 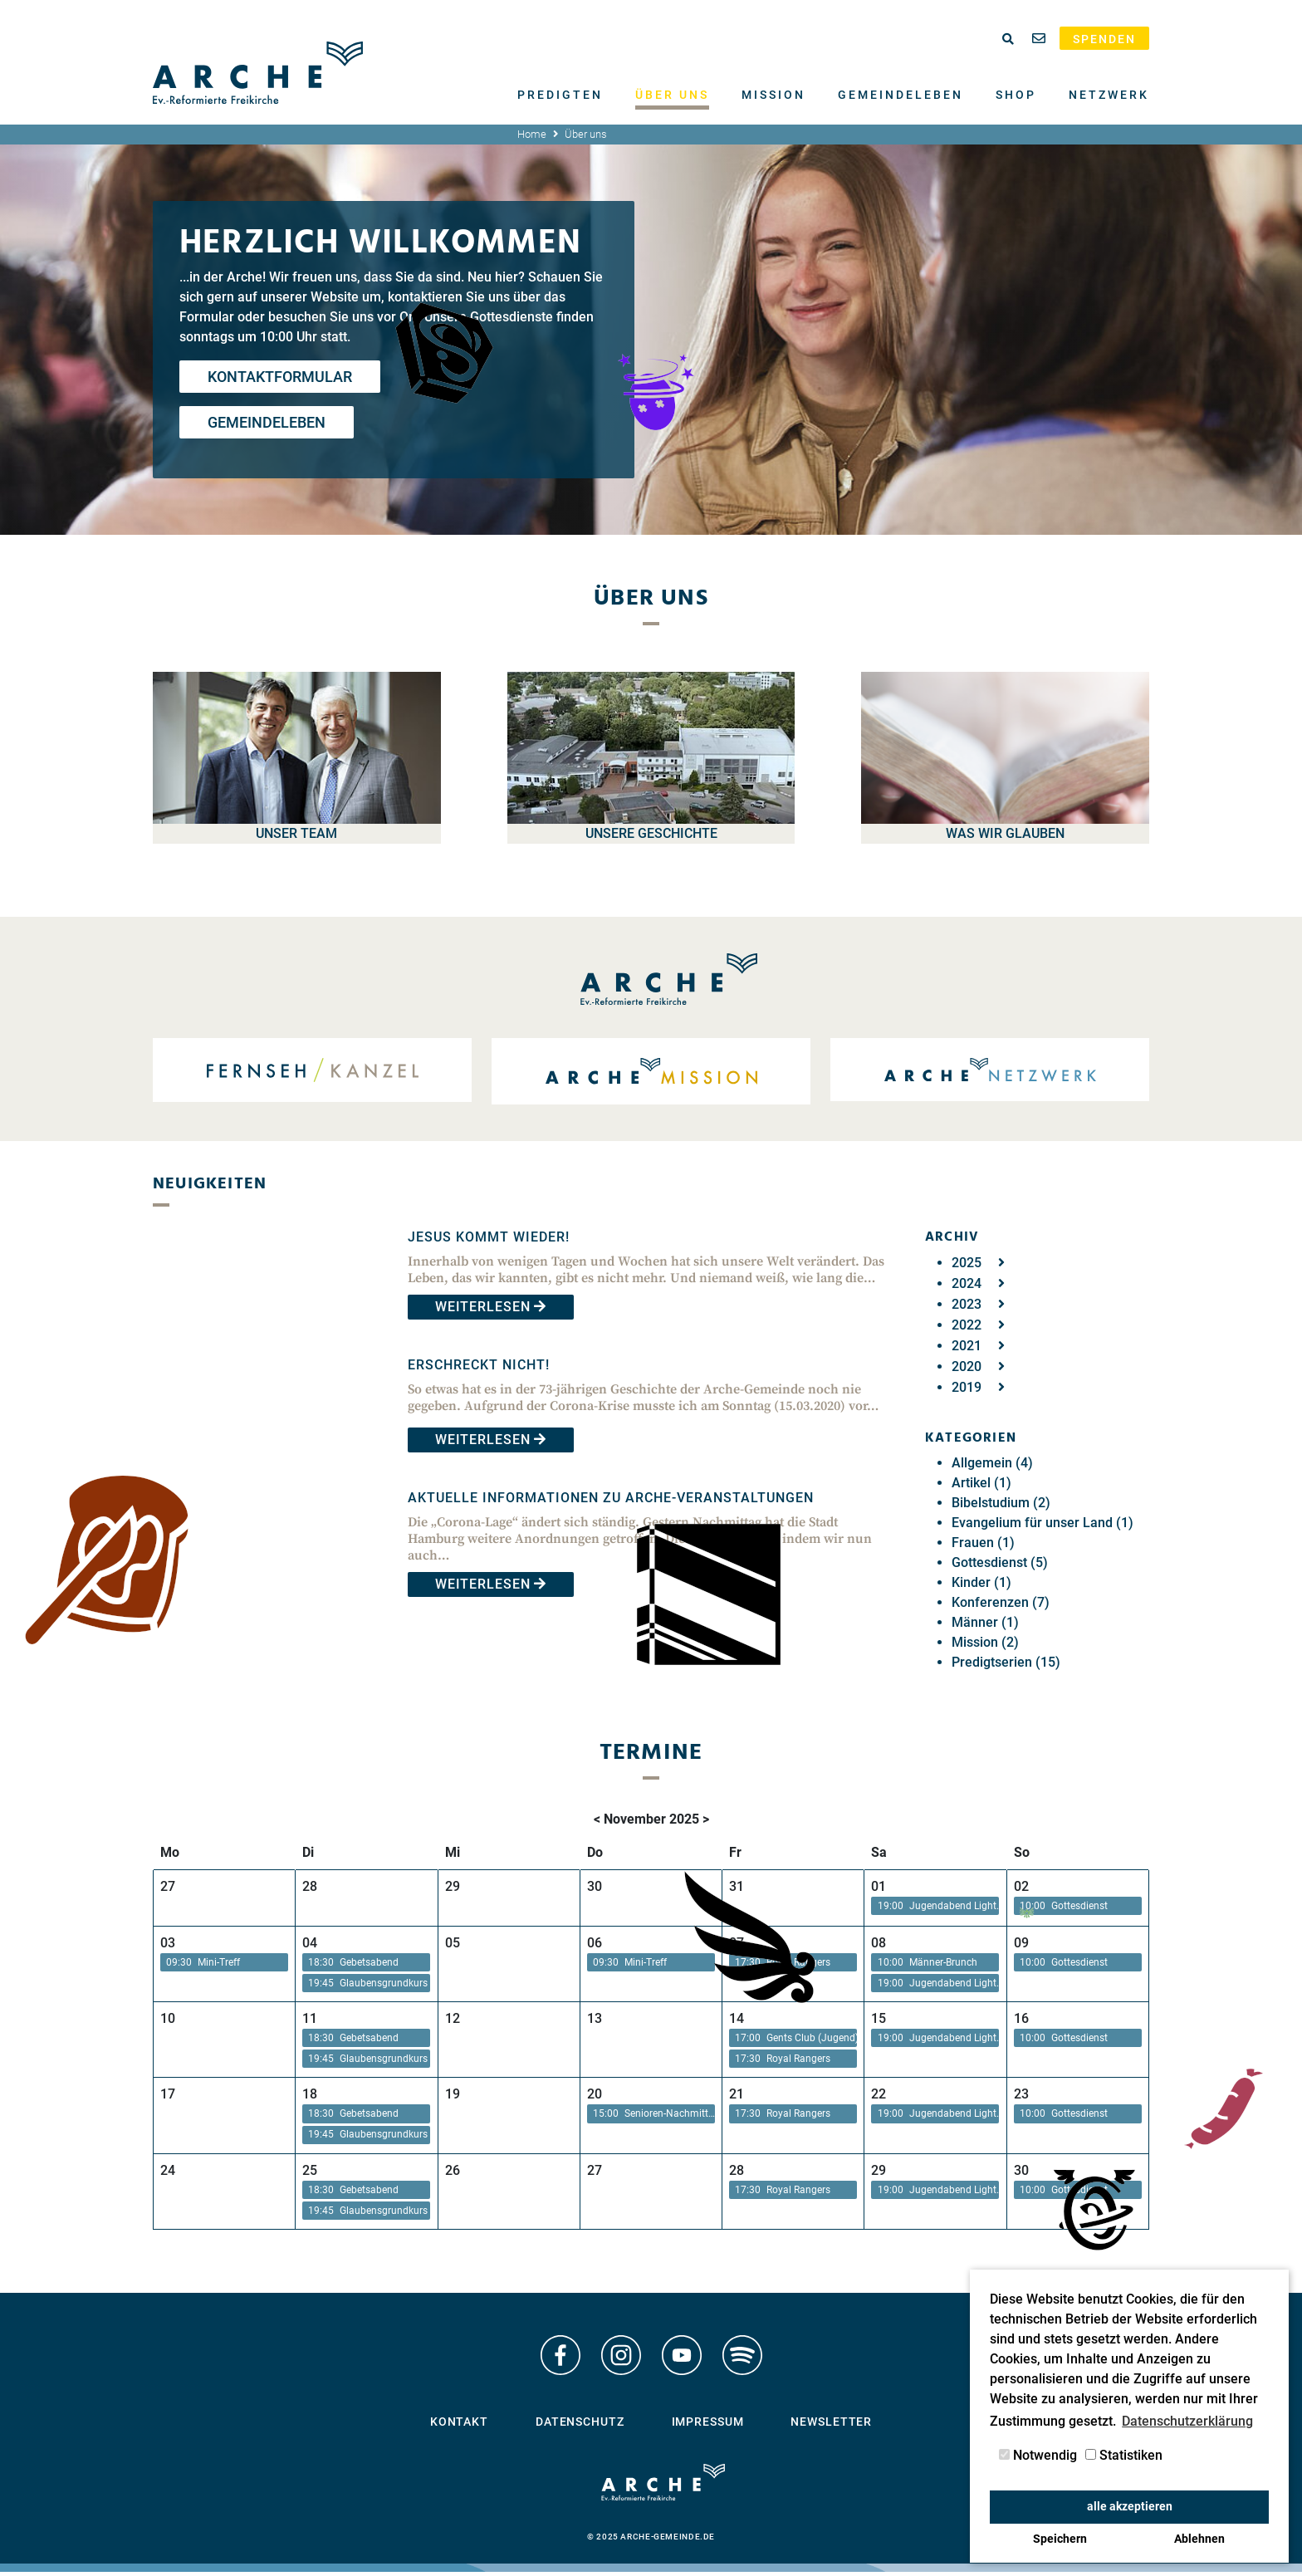 I want to click on indicates armor or defensive equipment, so click(x=707, y=1594).